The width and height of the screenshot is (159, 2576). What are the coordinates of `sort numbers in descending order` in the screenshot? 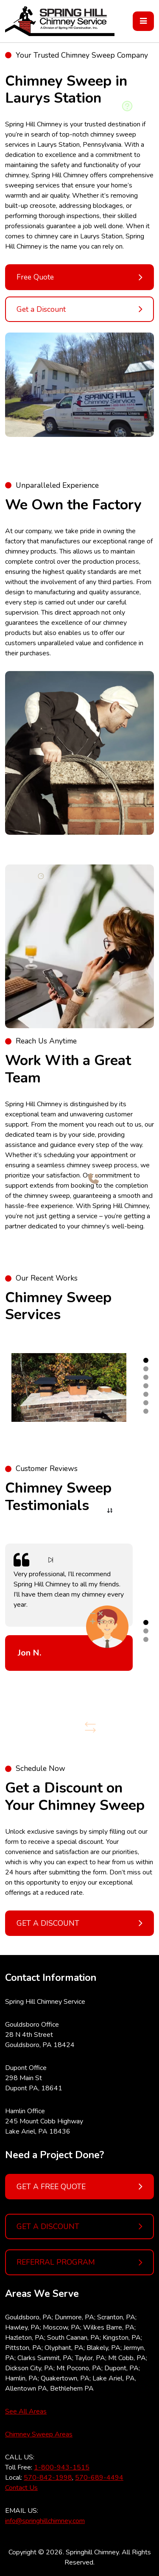 It's located at (110, 1510).